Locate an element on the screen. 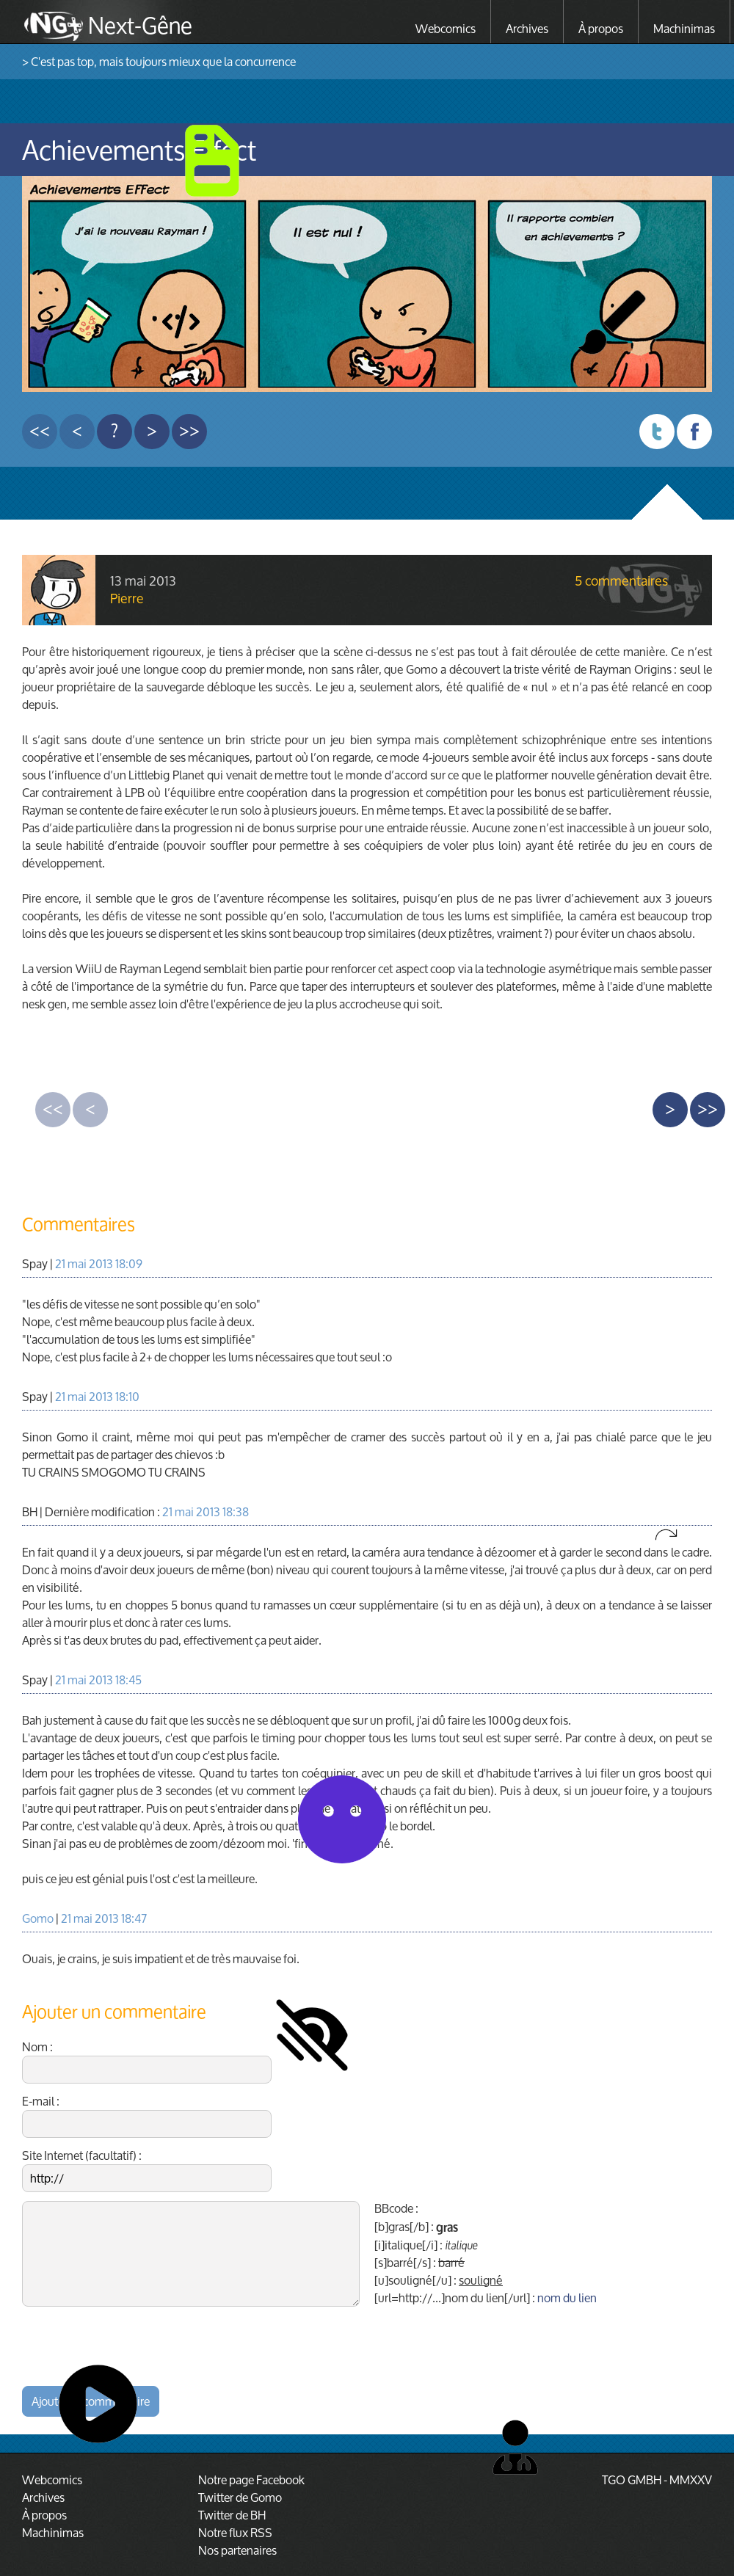 The height and width of the screenshot is (2576, 734). indicates neutral or no feedback given is located at coordinates (342, 1819).